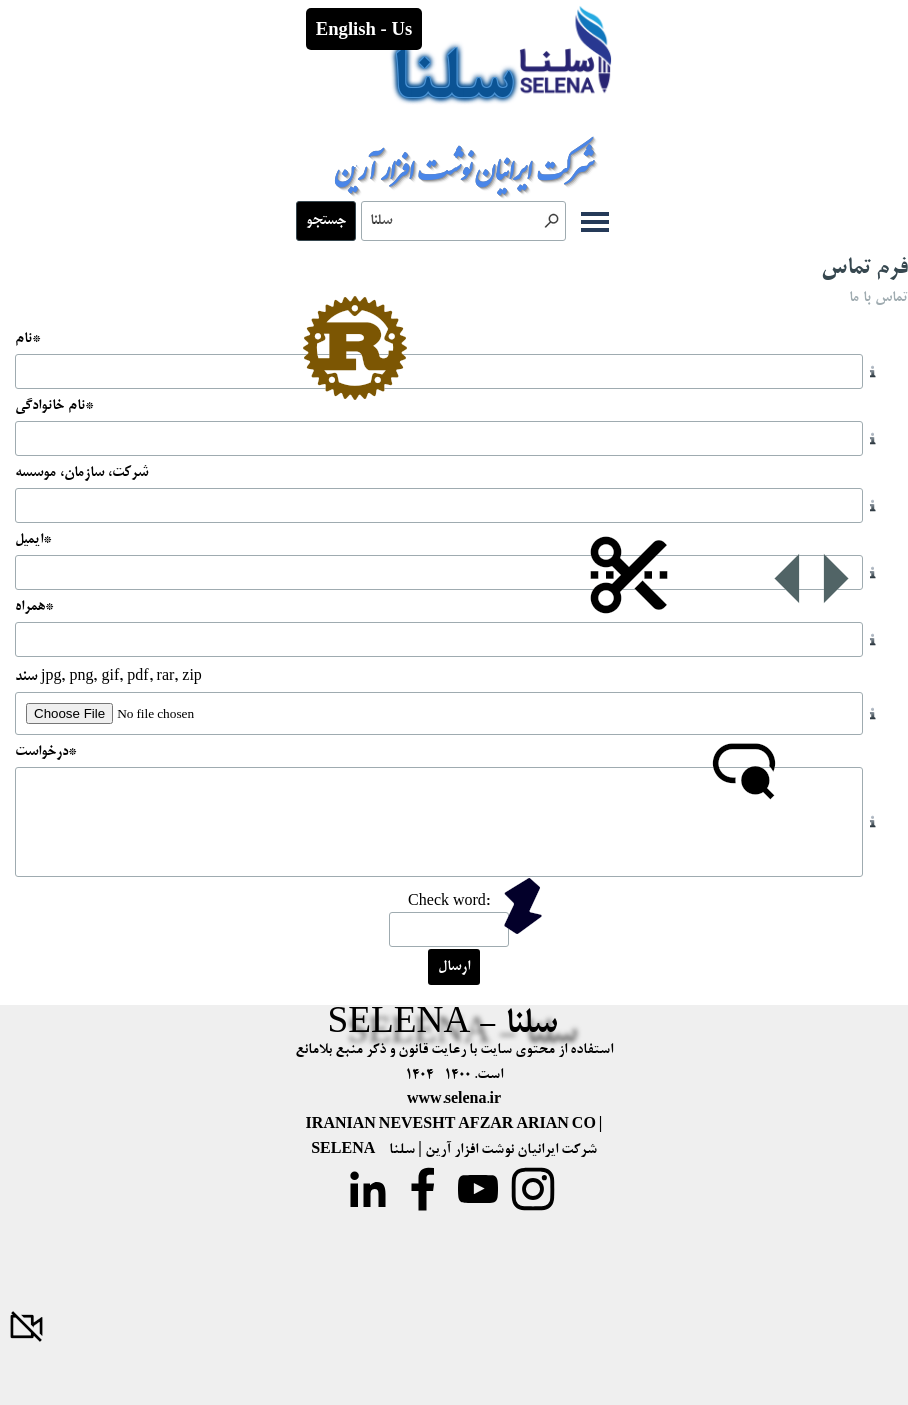 The width and height of the screenshot is (908, 1405). What do you see at coordinates (629, 575) in the screenshot?
I see `cut selected content to clipboard` at bounding box center [629, 575].